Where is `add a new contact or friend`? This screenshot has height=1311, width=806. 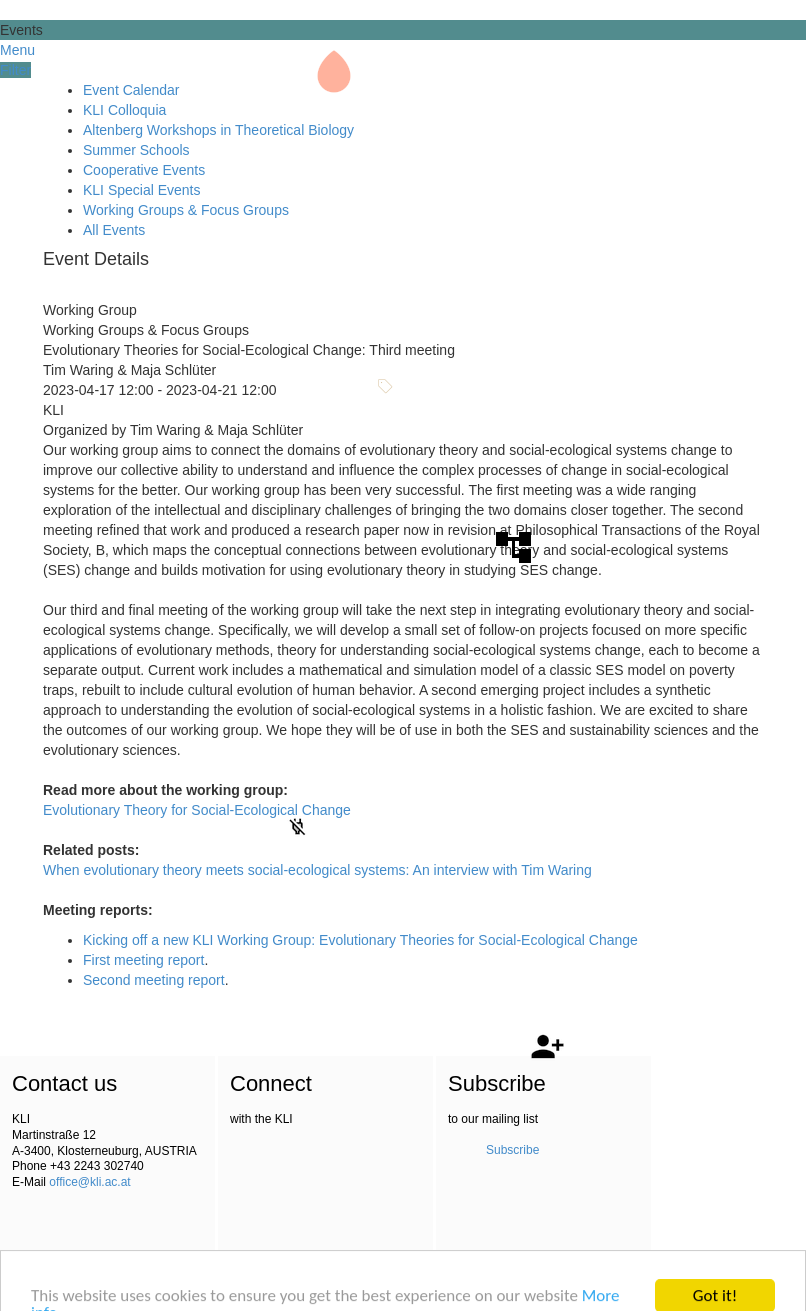
add a new contact or friend is located at coordinates (547, 1046).